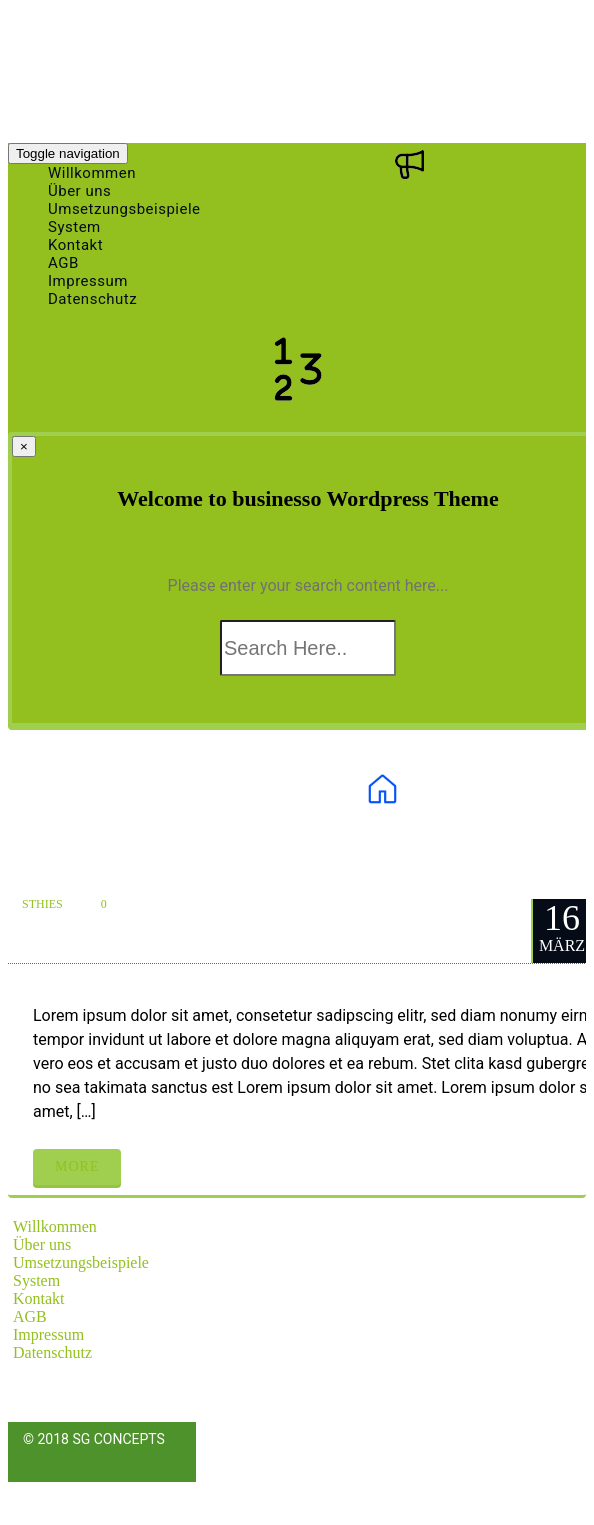 Image resolution: width=594 pixels, height=1525 pixels. Describe the element at coordinates (297, 369) in the screenshot. I see `format text as numbered list` at that location.